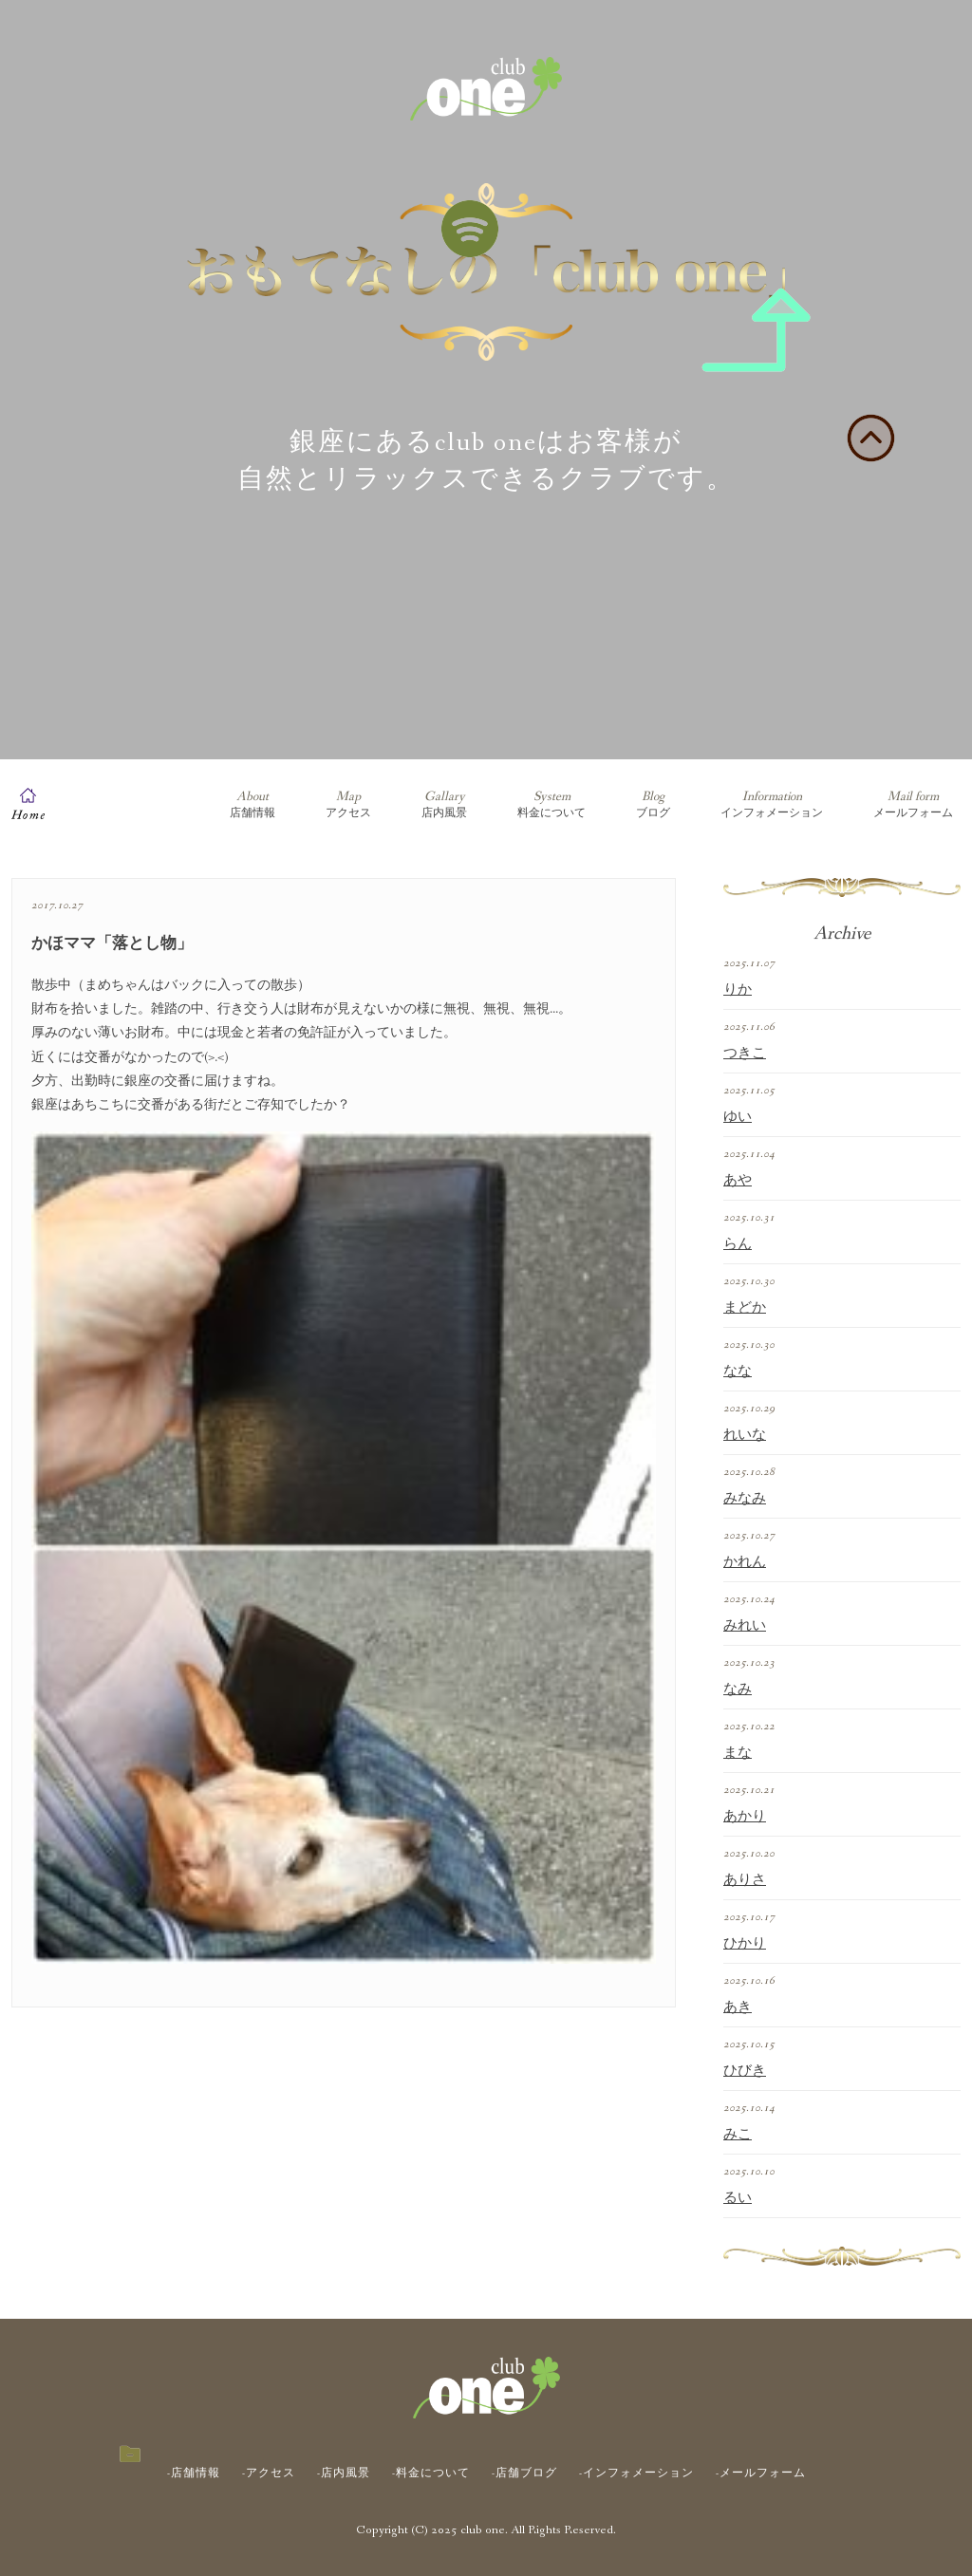  Describe the element at coordinates (760, 334) in the screenshot. I see `redirect or forward content upward` at that location.